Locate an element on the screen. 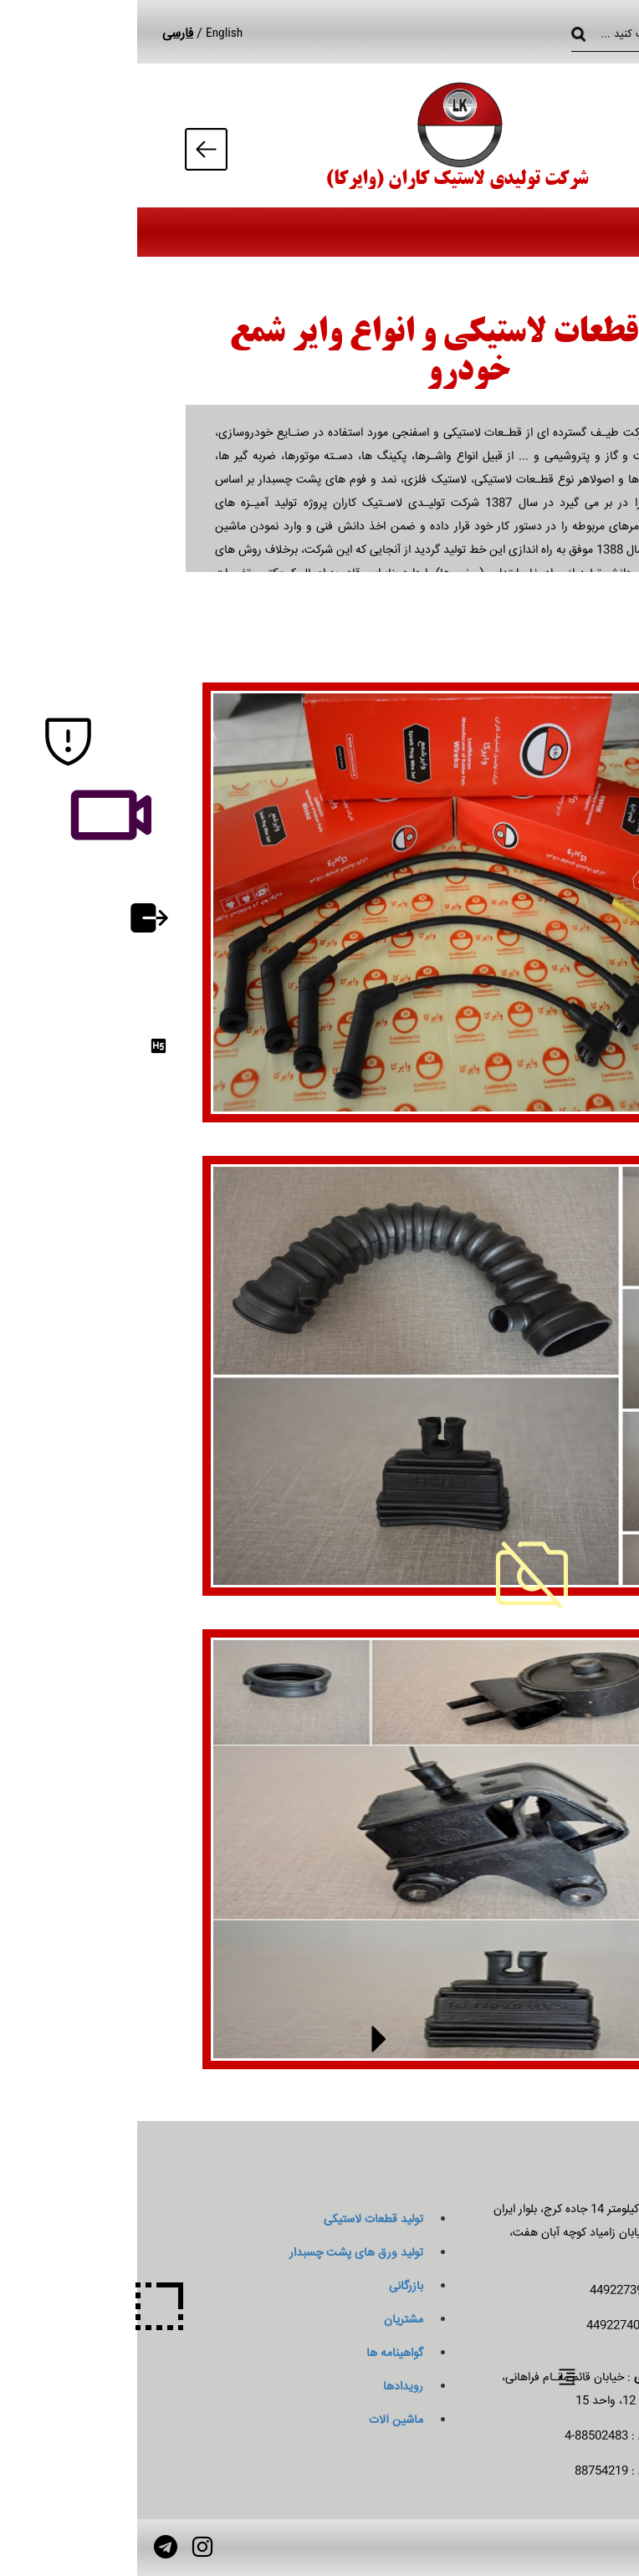  adjust corner radius of a shape or element is located at coordinates (159, 2306).